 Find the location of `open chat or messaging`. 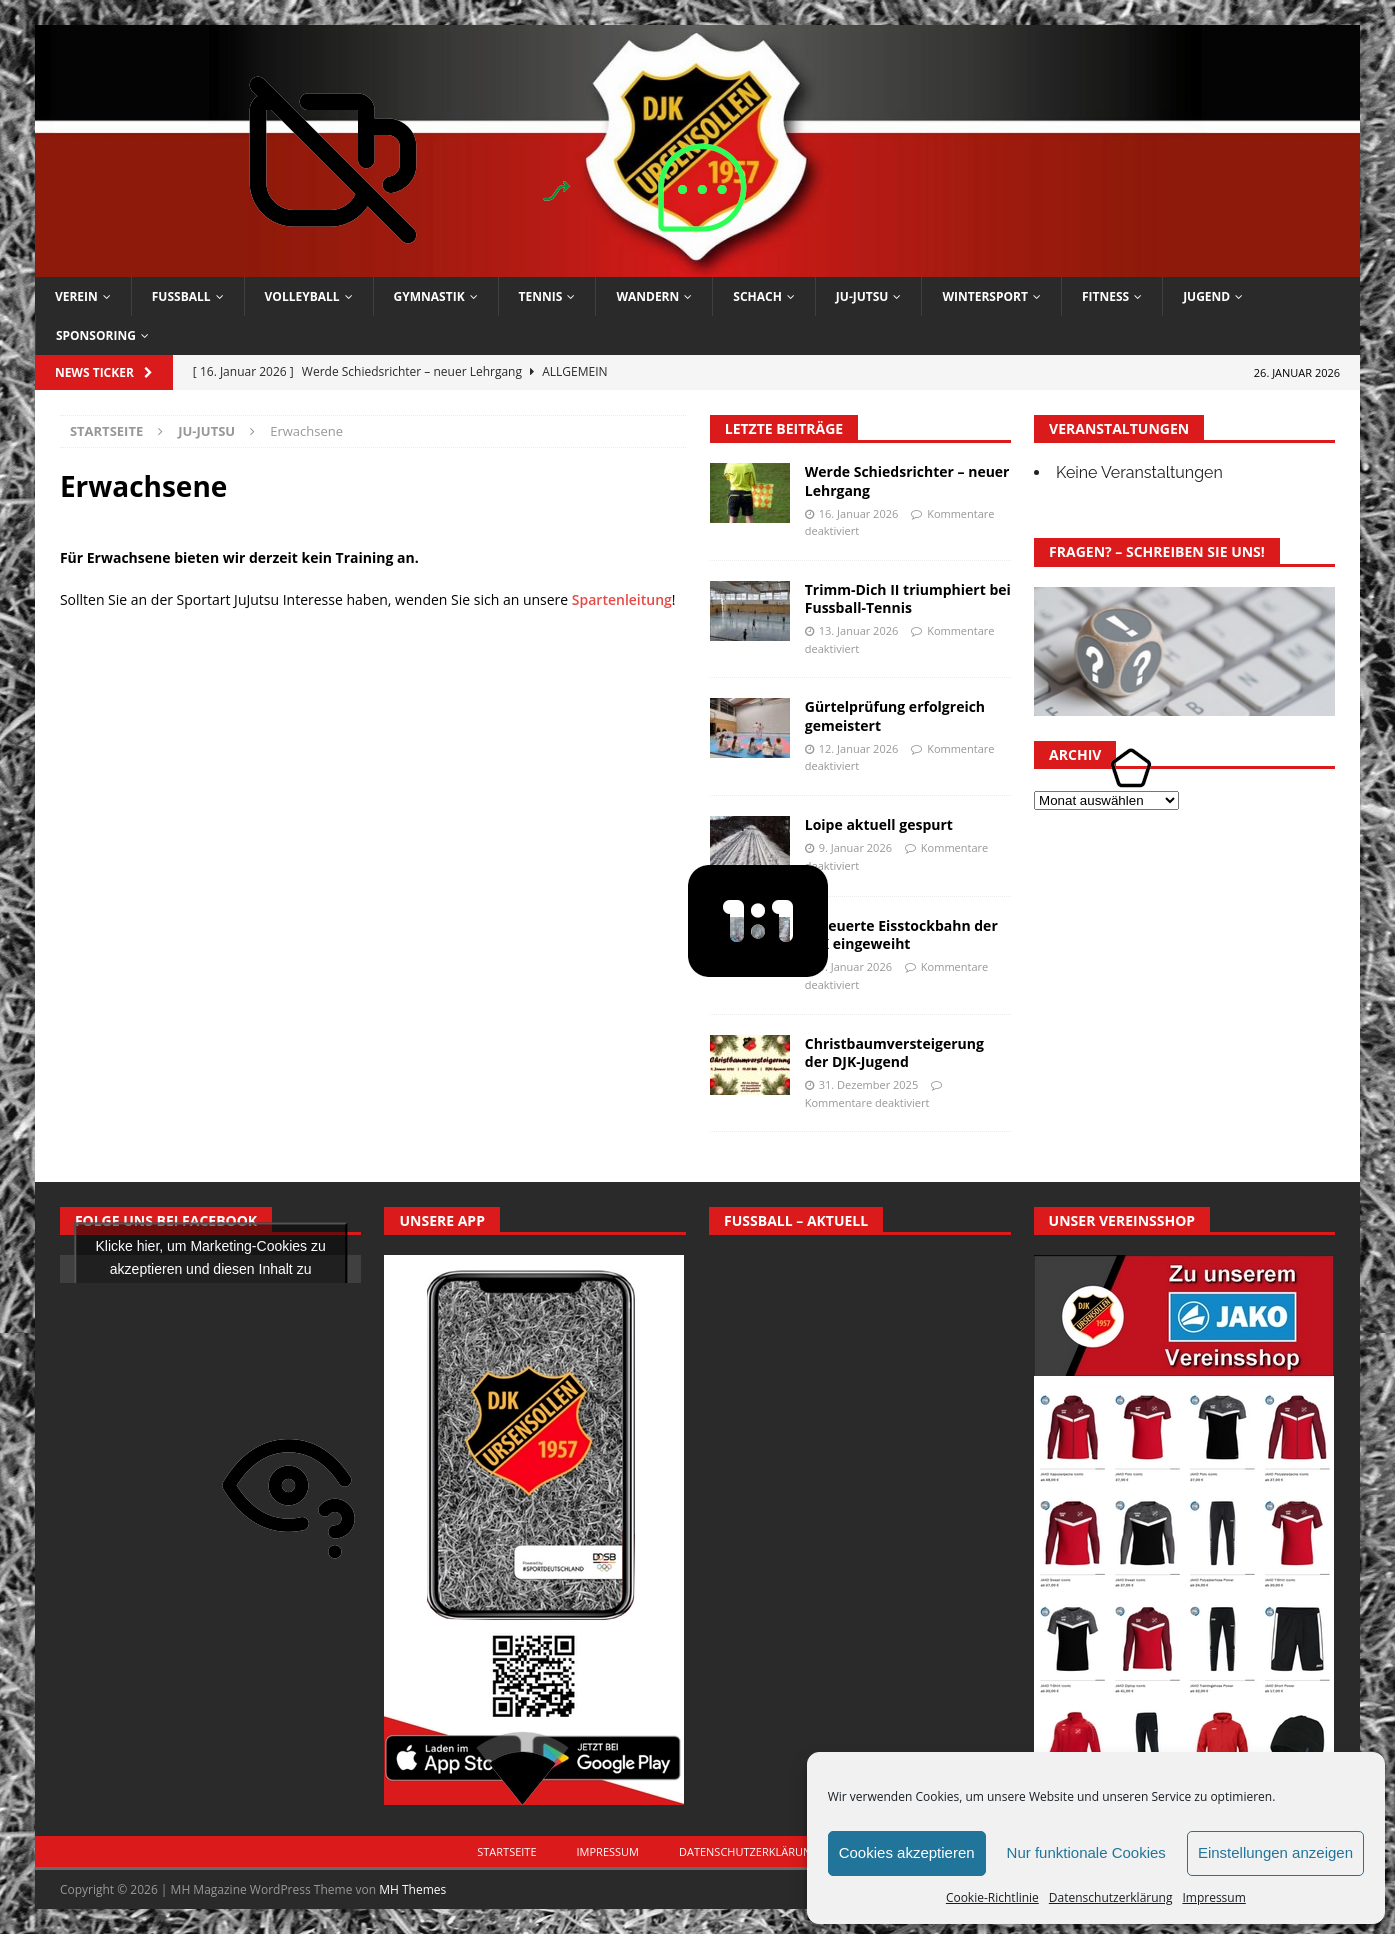

open chat or messaging is located at coordinates (700, 189).